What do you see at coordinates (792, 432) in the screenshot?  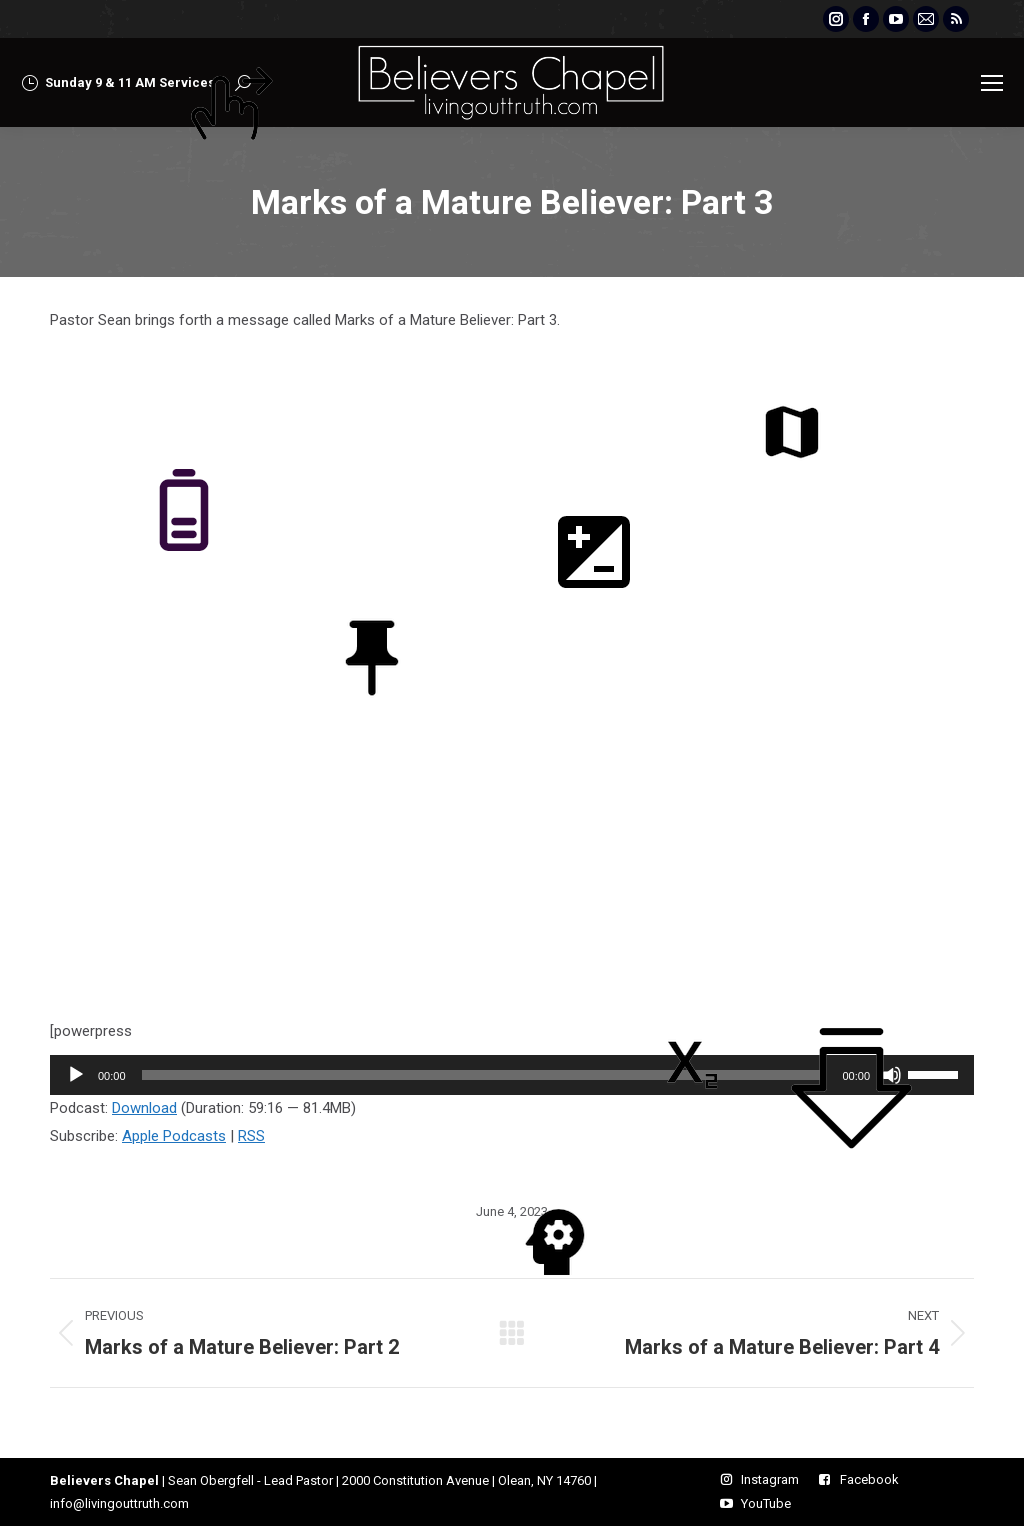 I see `open map view` at bounding box center [792, 432].